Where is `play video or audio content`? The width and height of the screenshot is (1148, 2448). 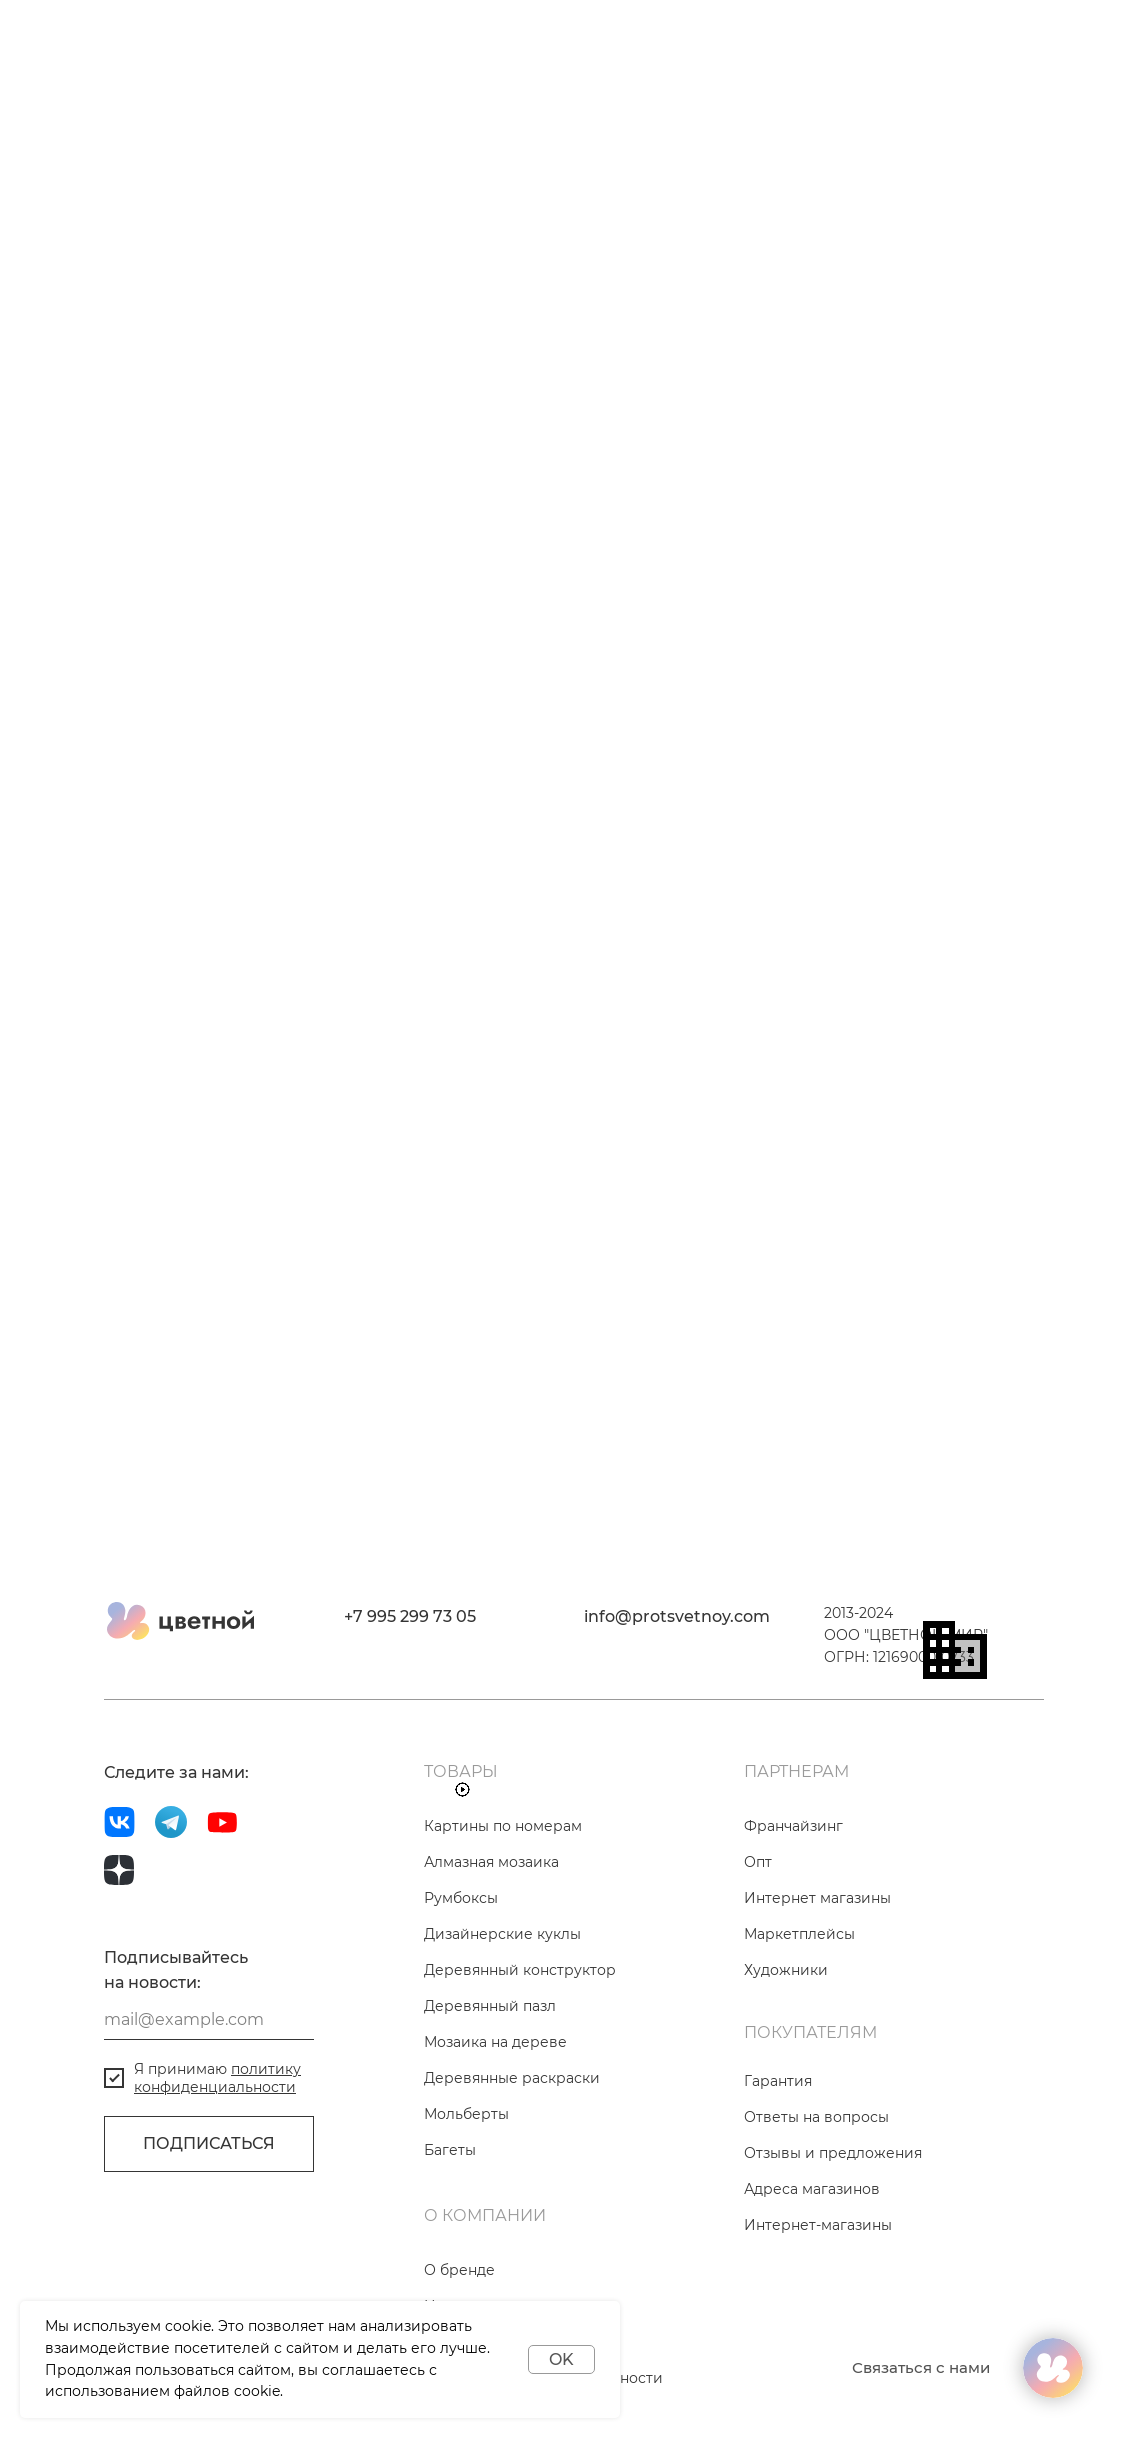
play video or audio content is located at coordinates (462, 1789).